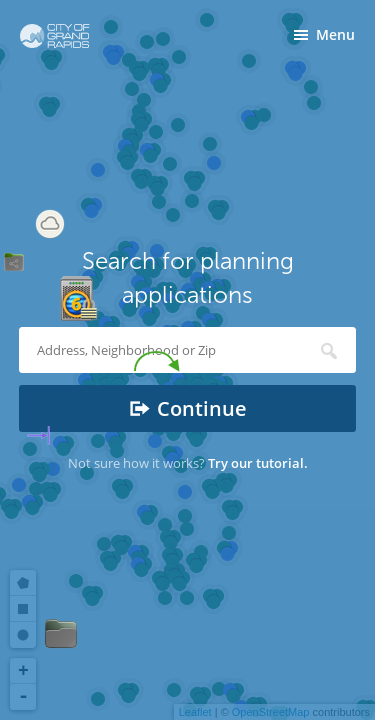 The image size is (375, 720). Describe the element at coordinates (14, 262) in the screenshot. I see `access your public shared folder` at that location.